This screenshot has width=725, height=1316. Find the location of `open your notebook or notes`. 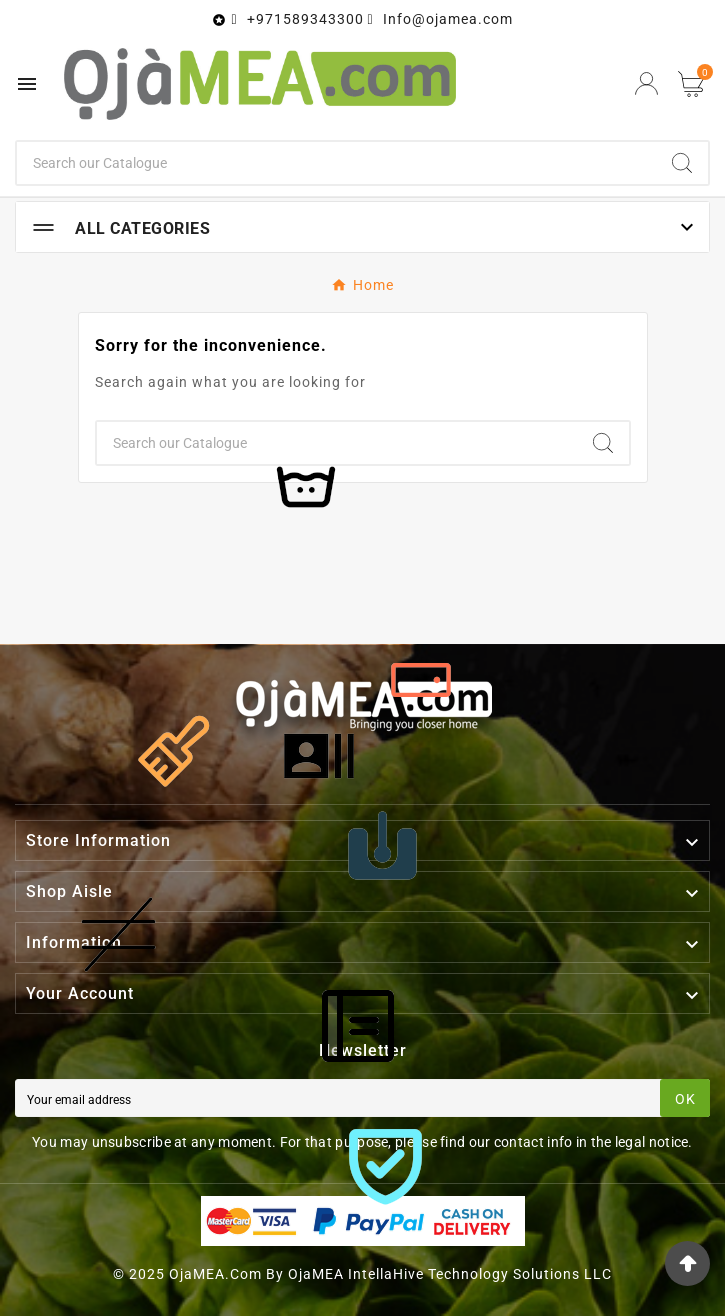

open your notebook or notes is located at coordinates (358, 1026).